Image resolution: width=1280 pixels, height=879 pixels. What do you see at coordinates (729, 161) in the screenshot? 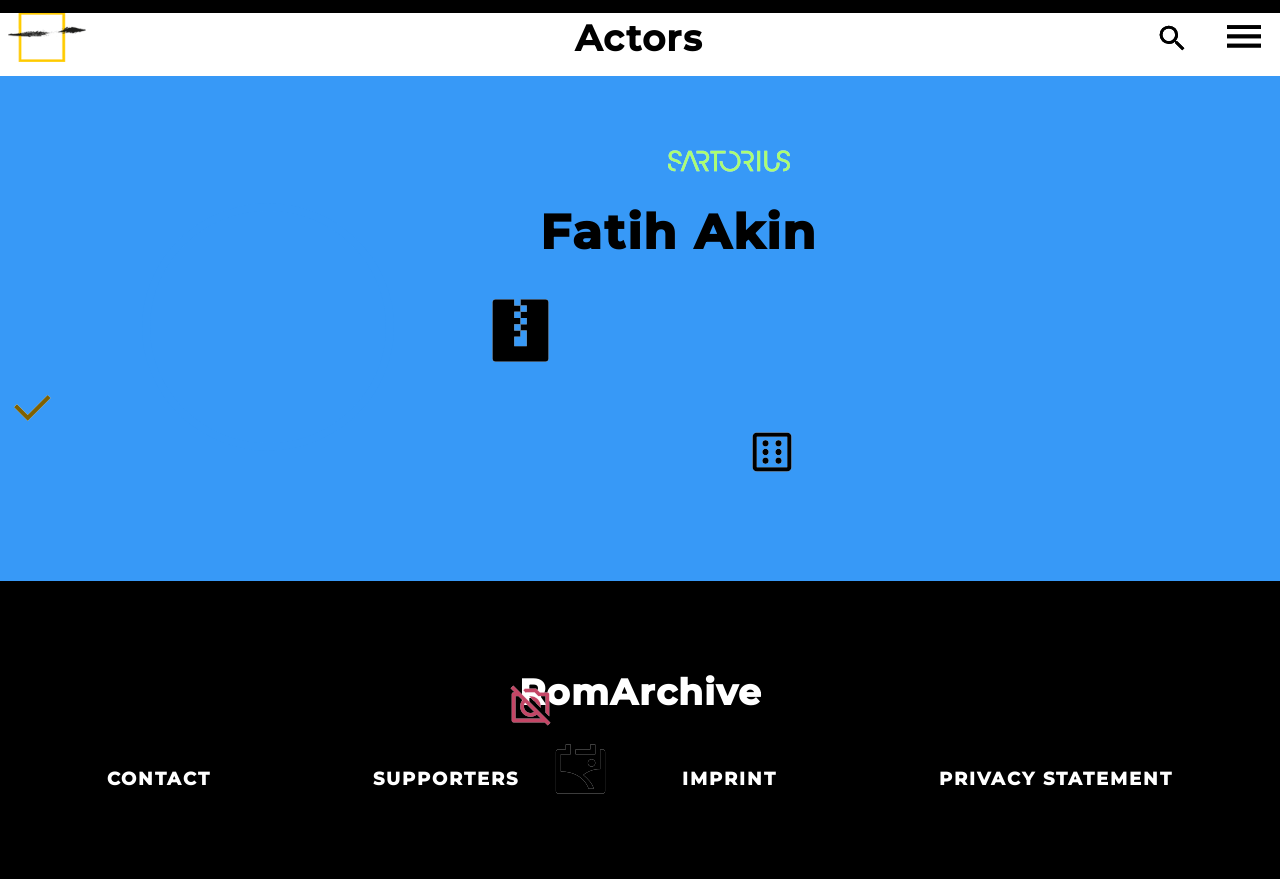
I see `Sartorius company logo` at bounding box center [729, 161].